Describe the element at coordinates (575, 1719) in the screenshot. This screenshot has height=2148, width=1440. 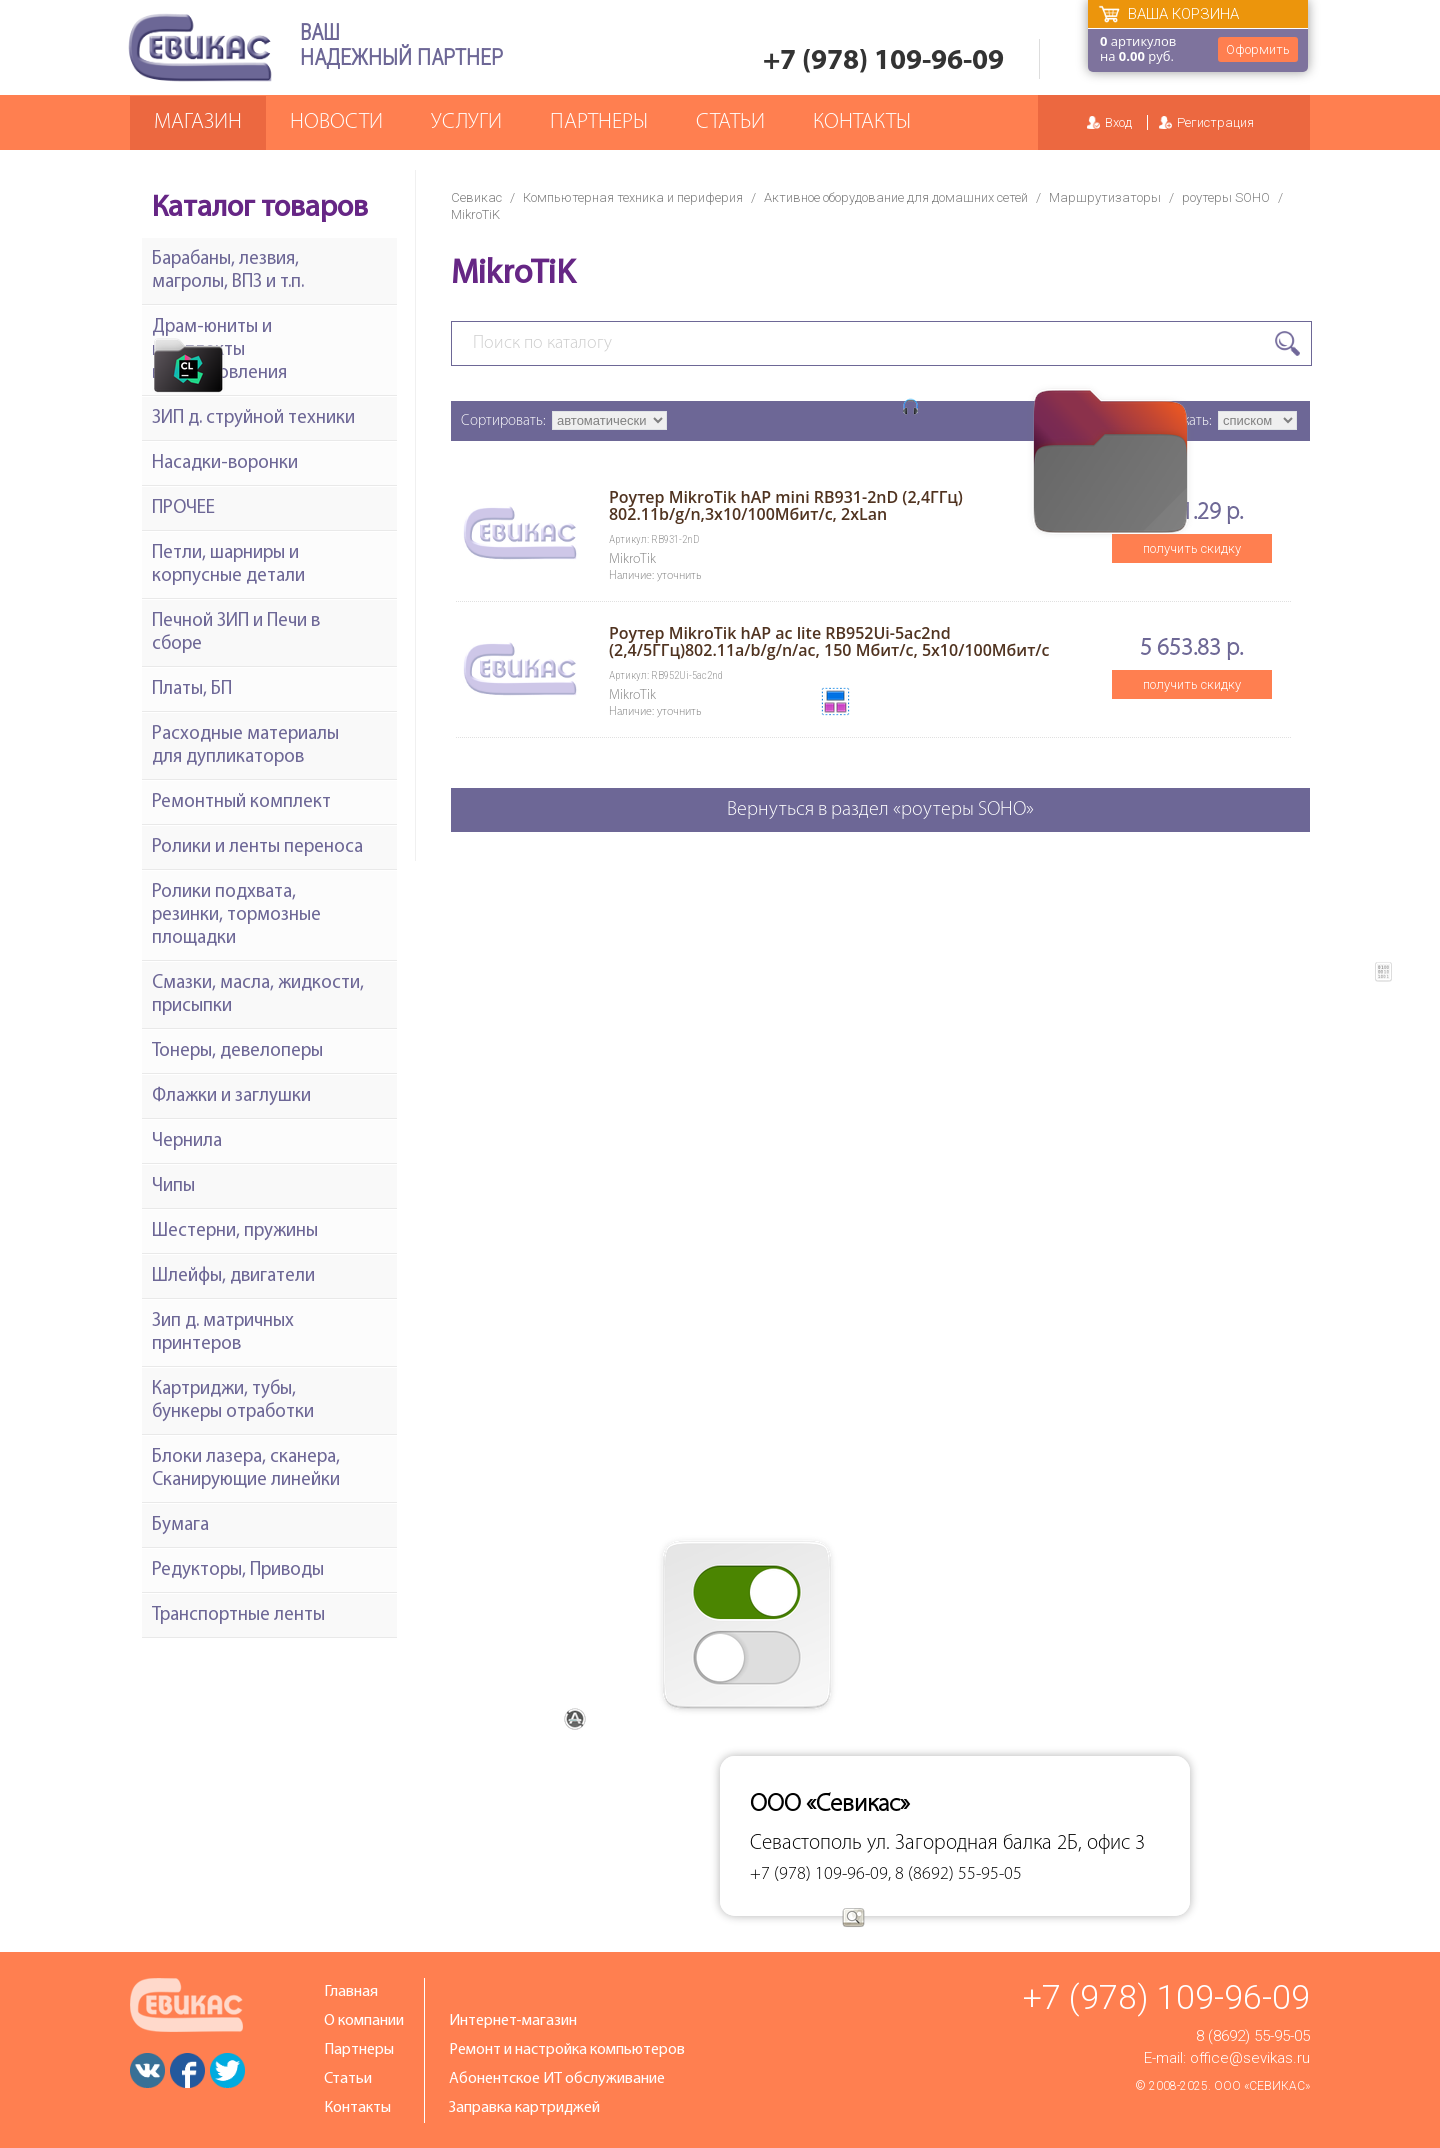
I see `check for system software updates` at that location.